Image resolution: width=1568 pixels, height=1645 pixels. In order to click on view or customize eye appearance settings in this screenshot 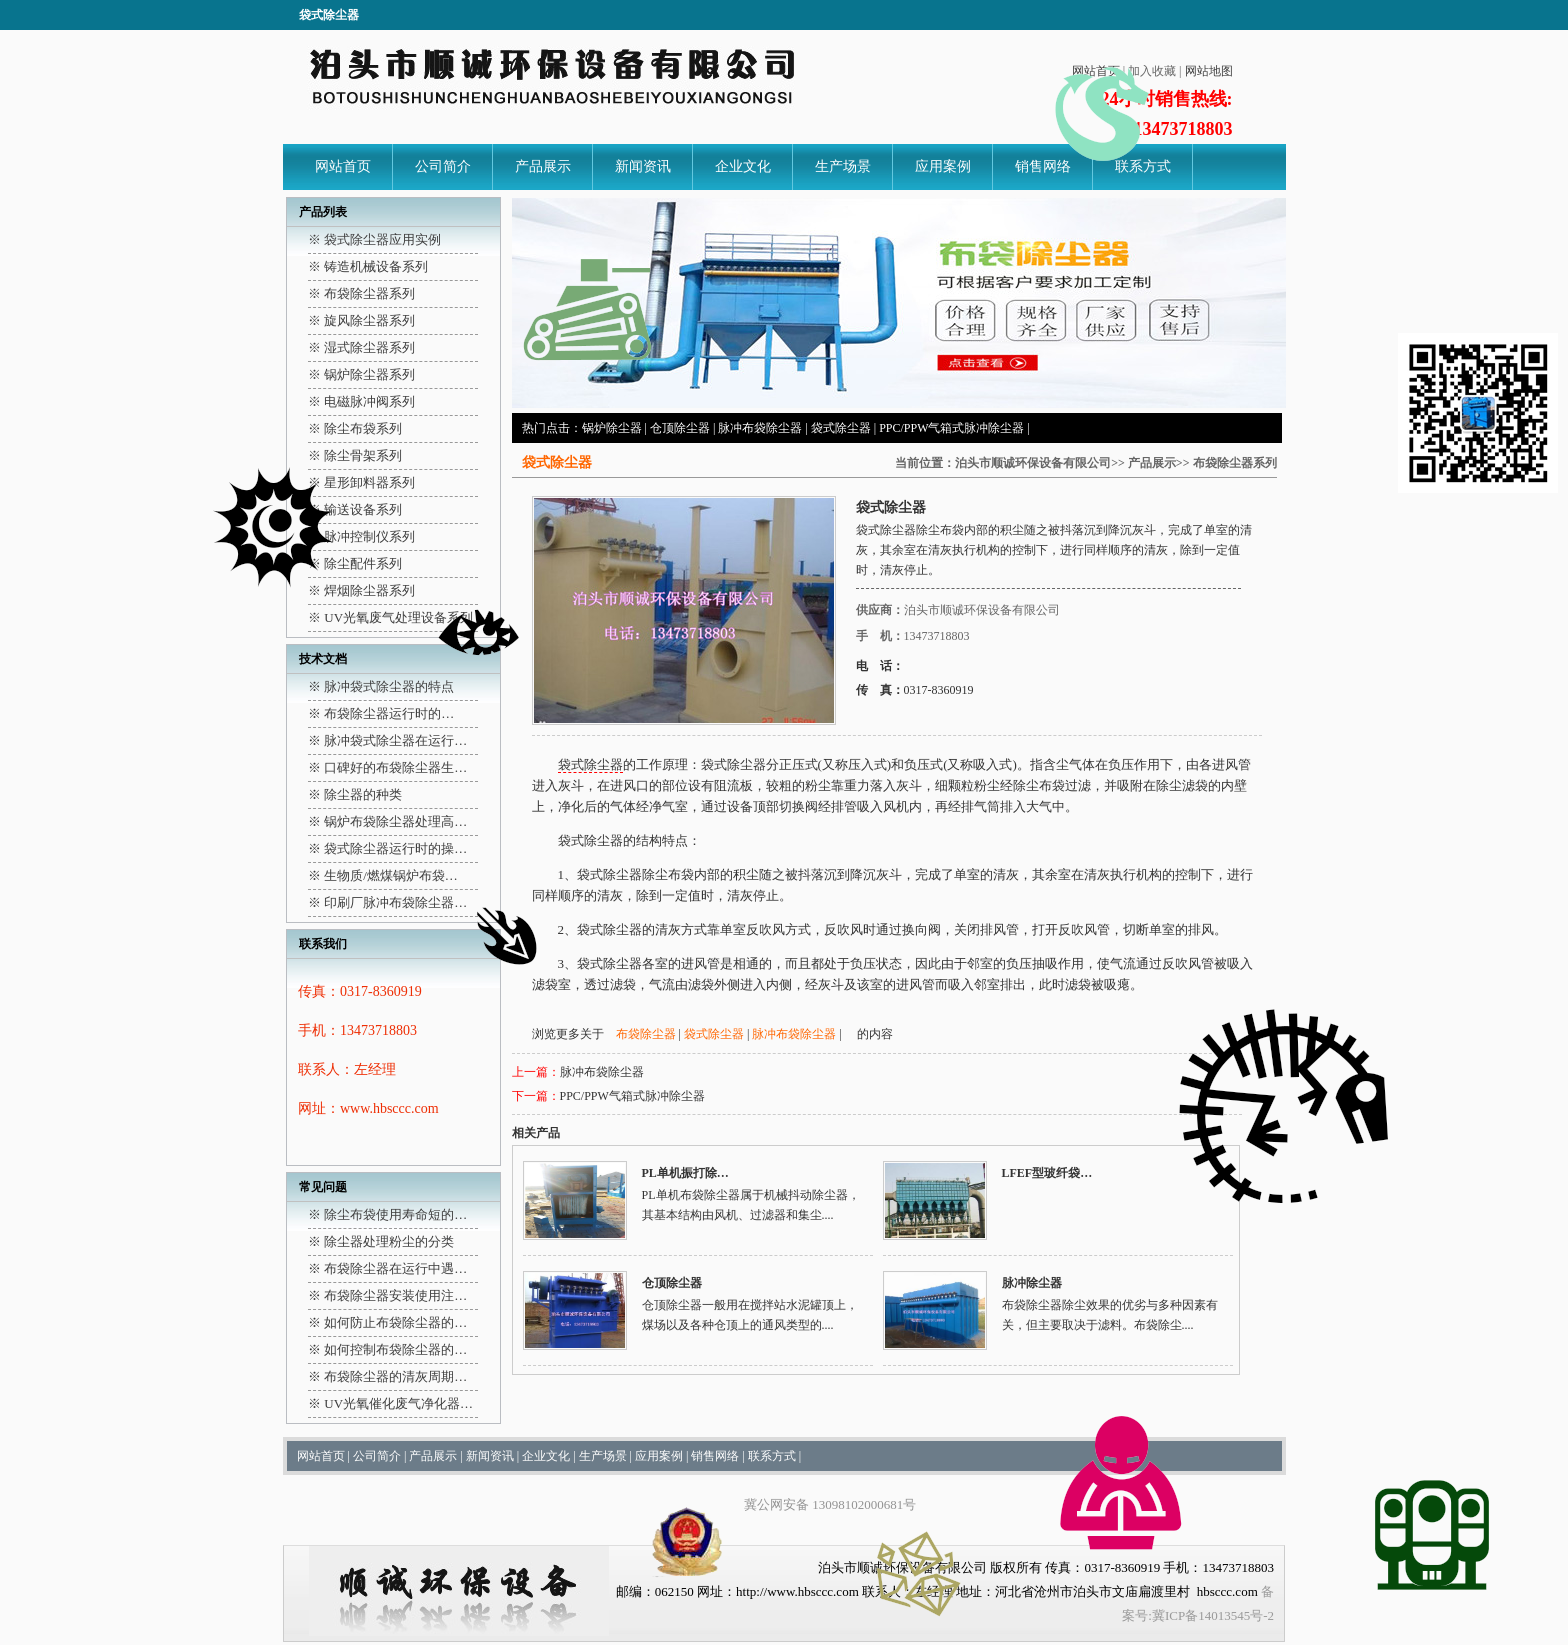, I will do `click(273, 527)`.